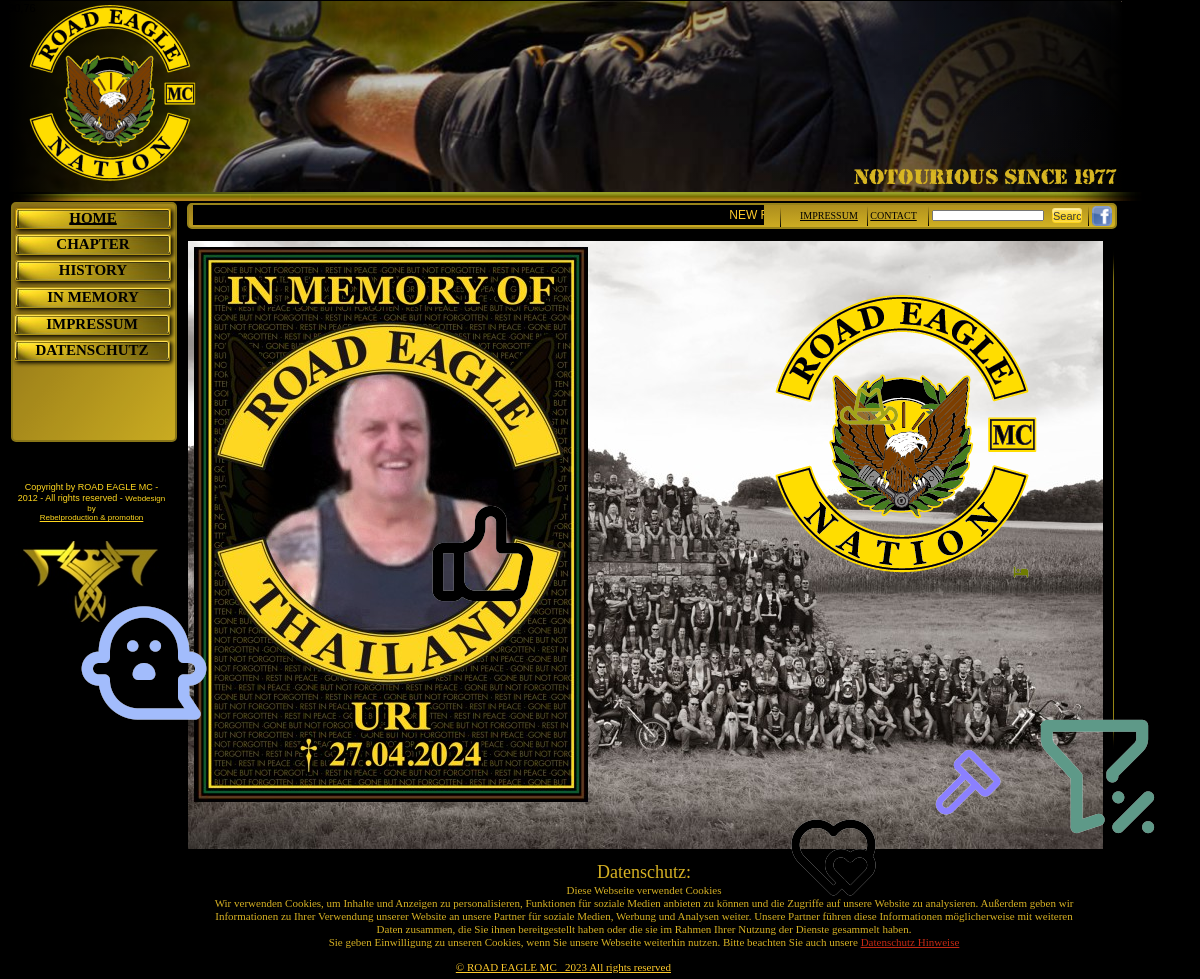 The image size is (1200, 979). What do you see at coordinates (967, 781) in the screenshot?
I see `access tools or settings` at bounding box center [967, 781].